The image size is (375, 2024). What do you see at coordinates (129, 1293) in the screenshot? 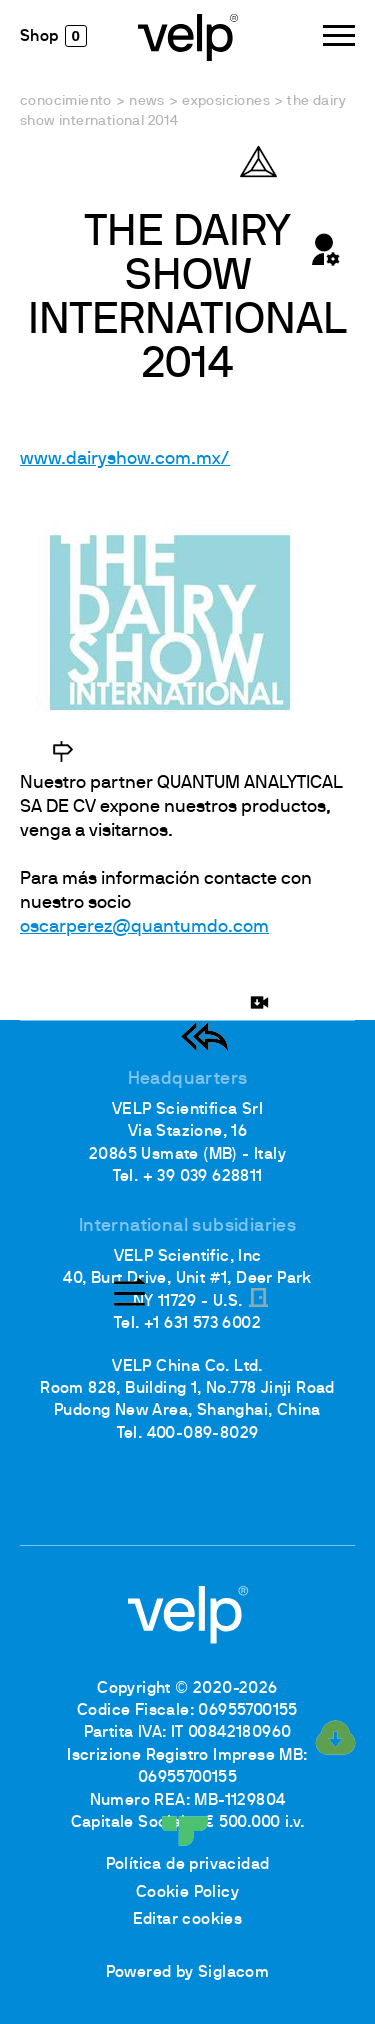
I see `play items in sequential order` at bounding box center [129, 1293].